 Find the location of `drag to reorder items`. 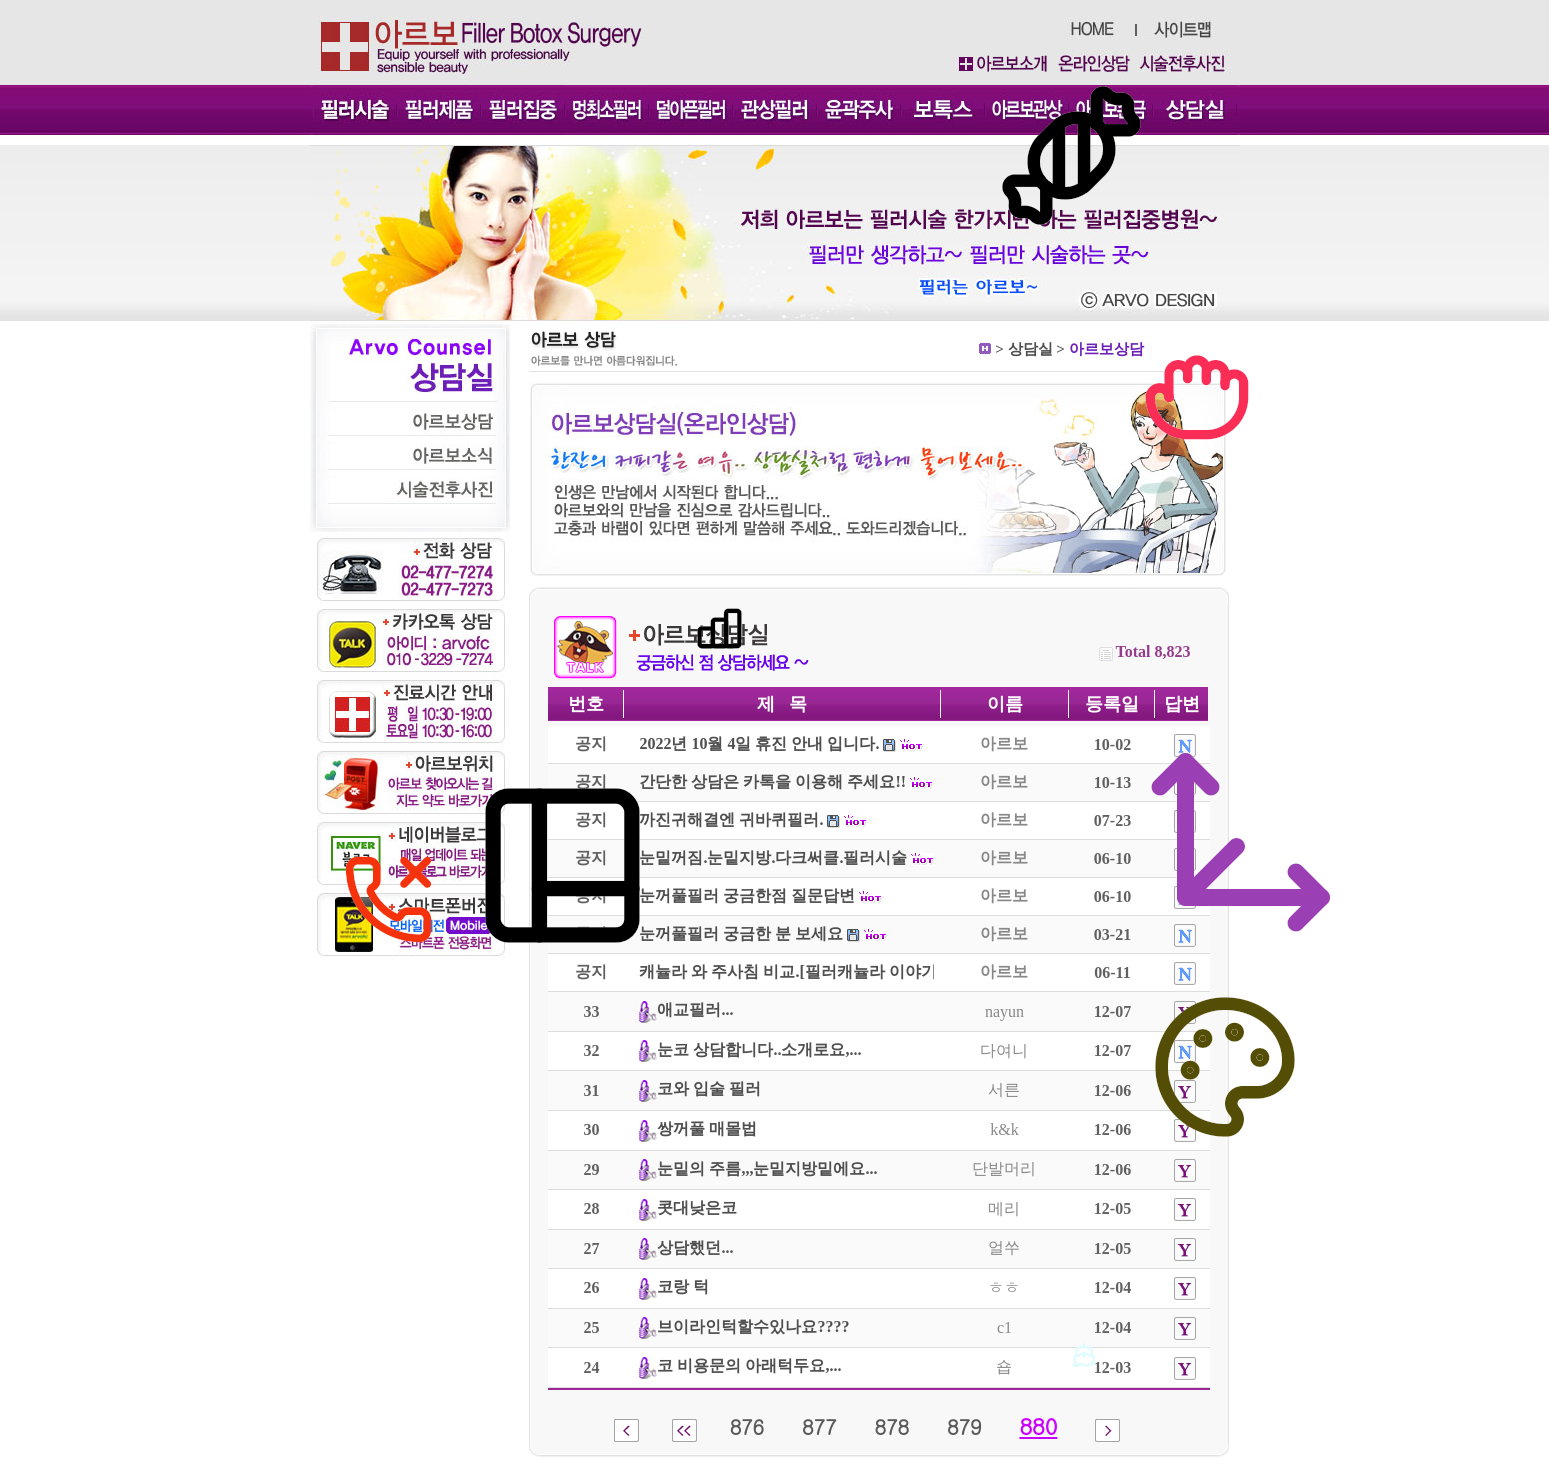

drag to reorder items is located at coordinates (1197, 388).